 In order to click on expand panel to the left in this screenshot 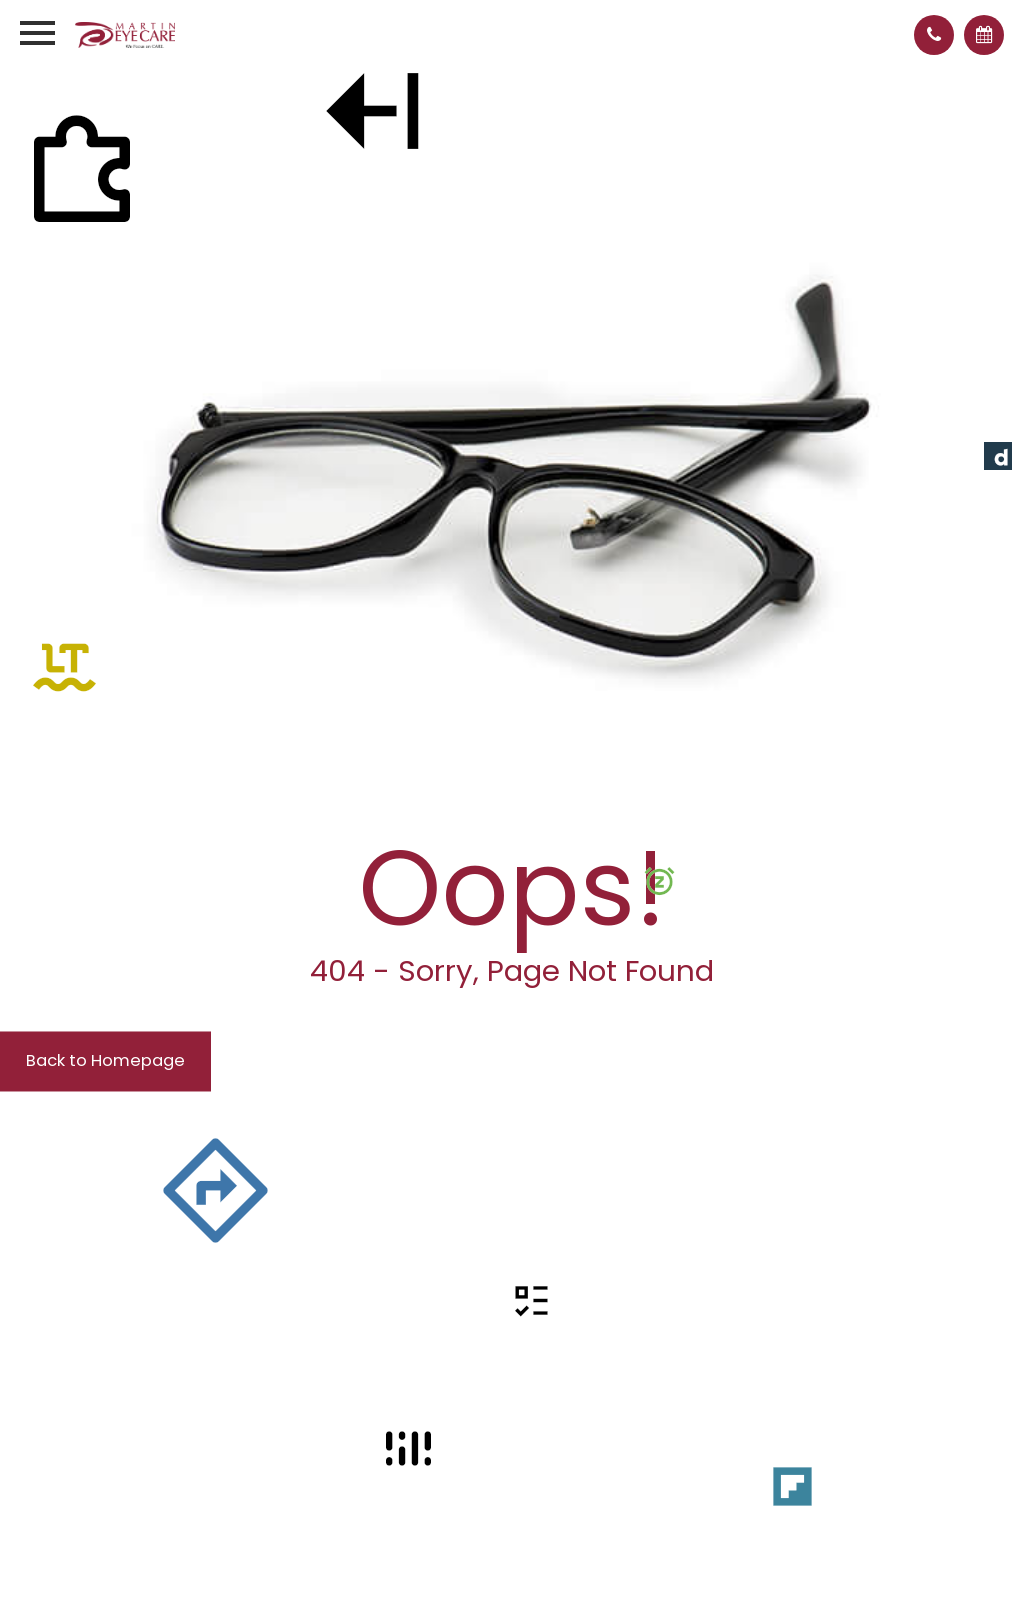, I will do `click(375, 111)`.